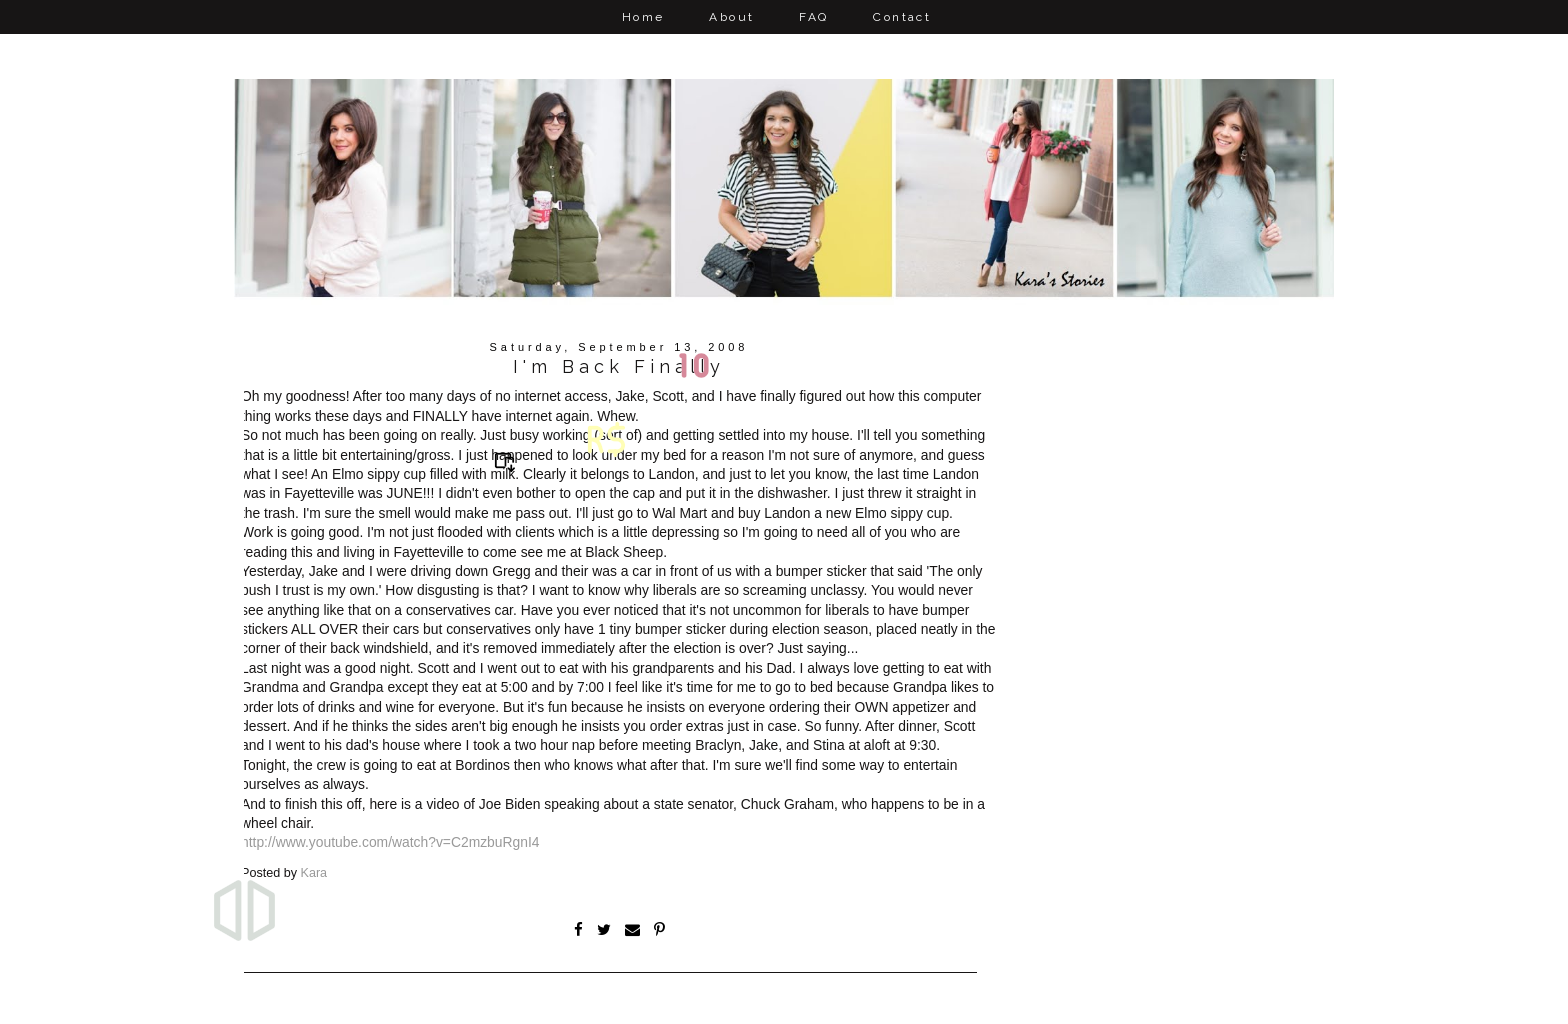  What do you see at coordinates (504, 461) in the screenshot?
I see `download to connected devices` at bounding box center [504, 461].